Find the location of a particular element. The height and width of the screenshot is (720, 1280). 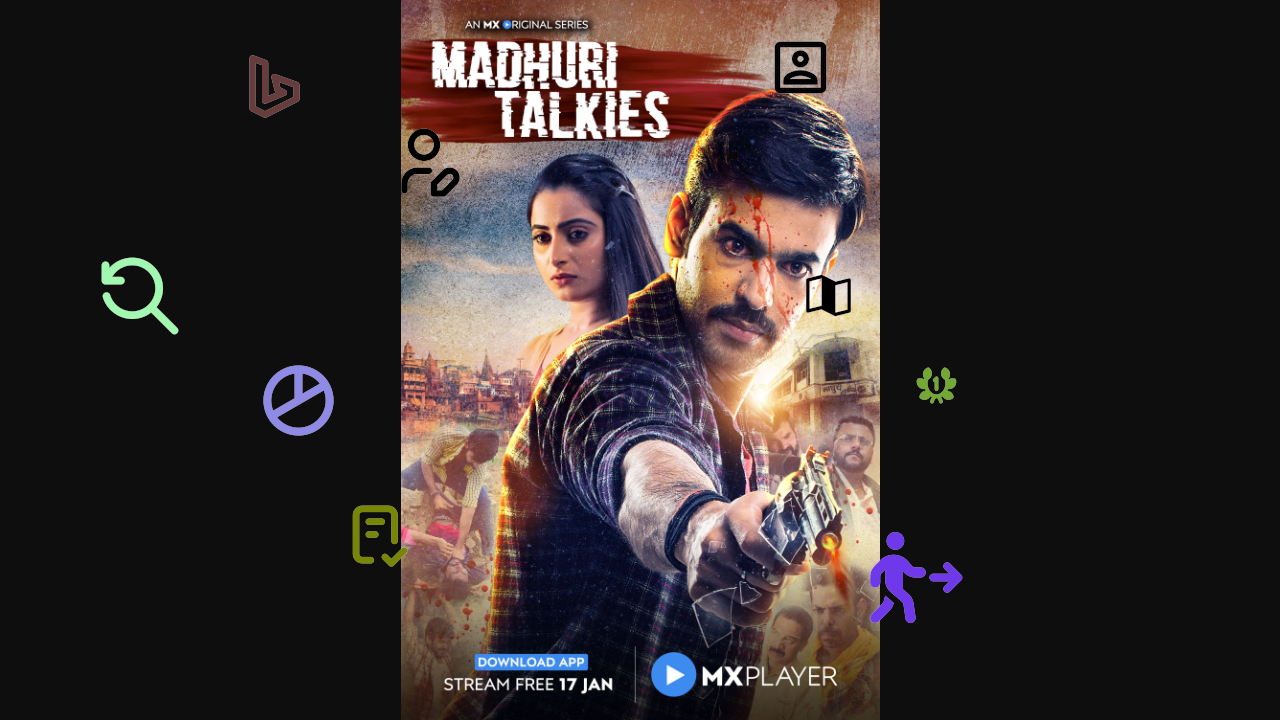

open map view is located at coordinates (828, 295).